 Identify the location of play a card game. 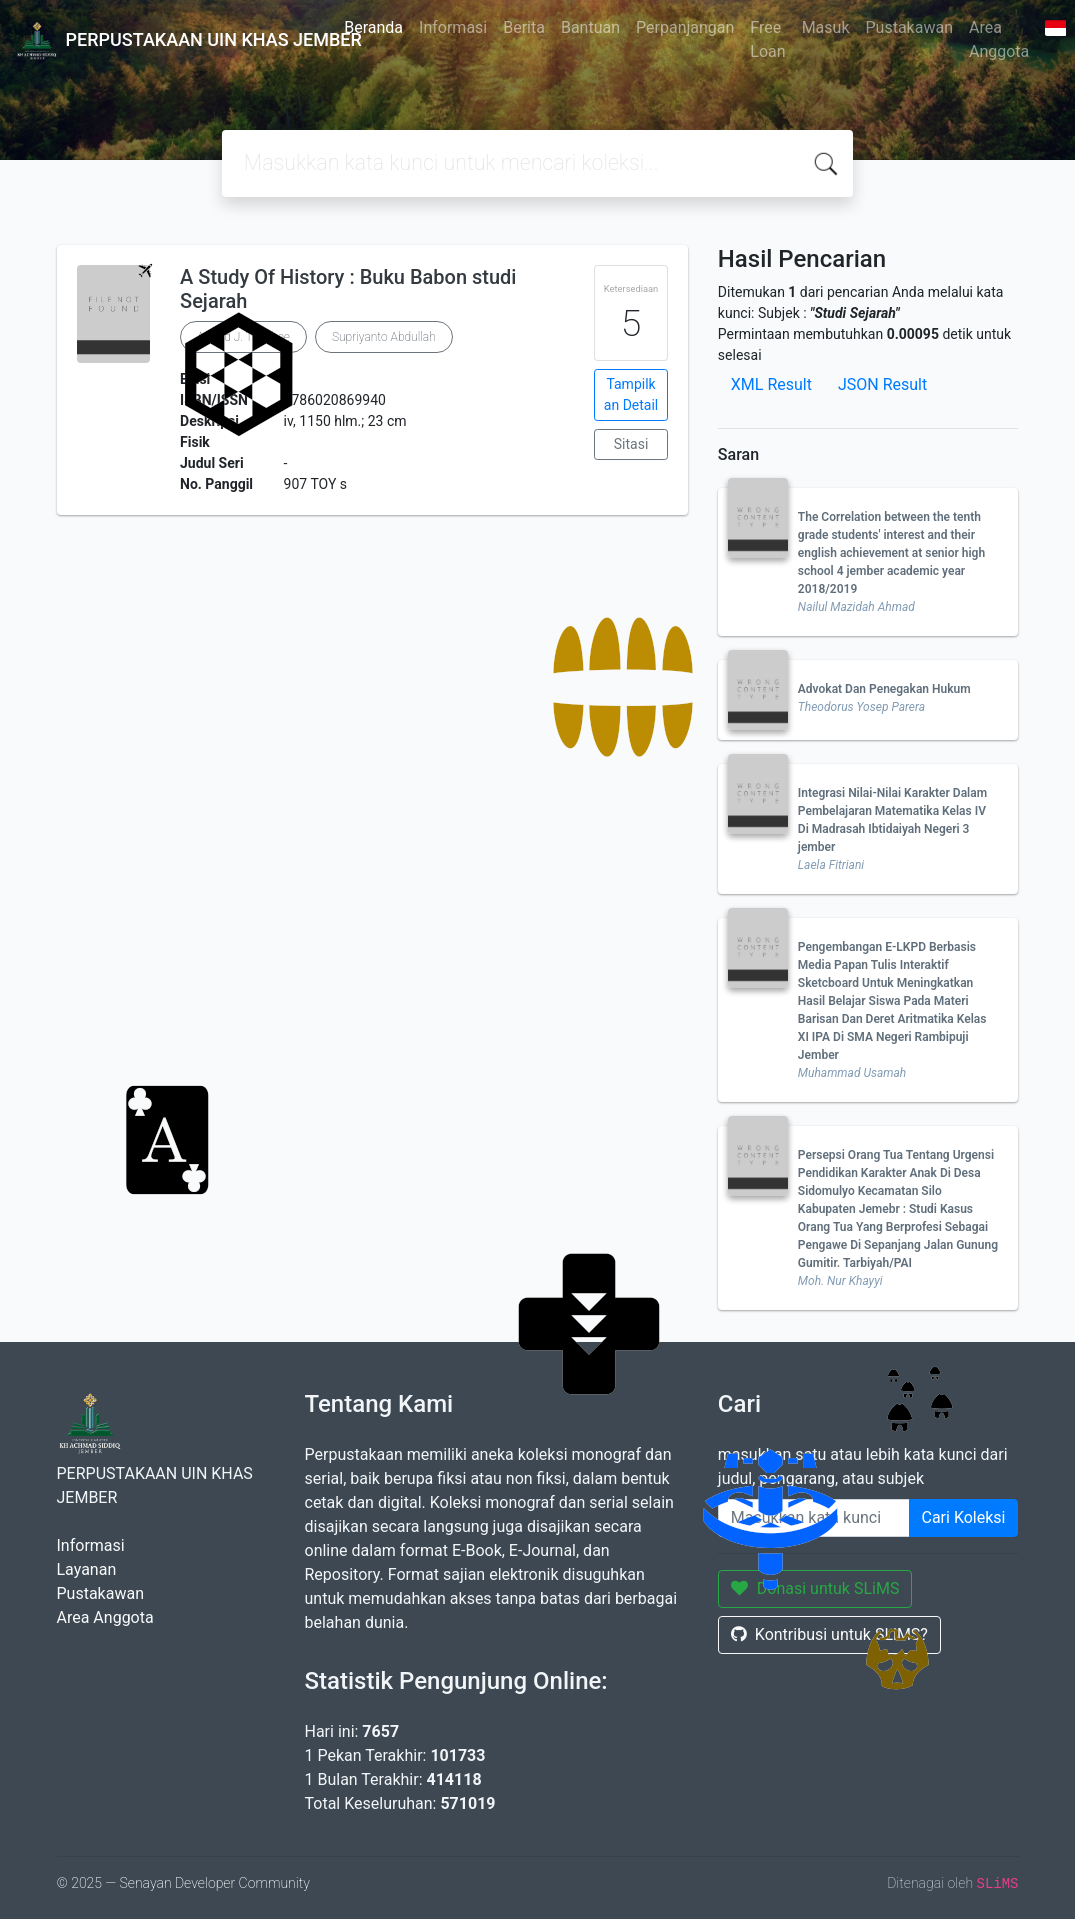
(167, 1140).